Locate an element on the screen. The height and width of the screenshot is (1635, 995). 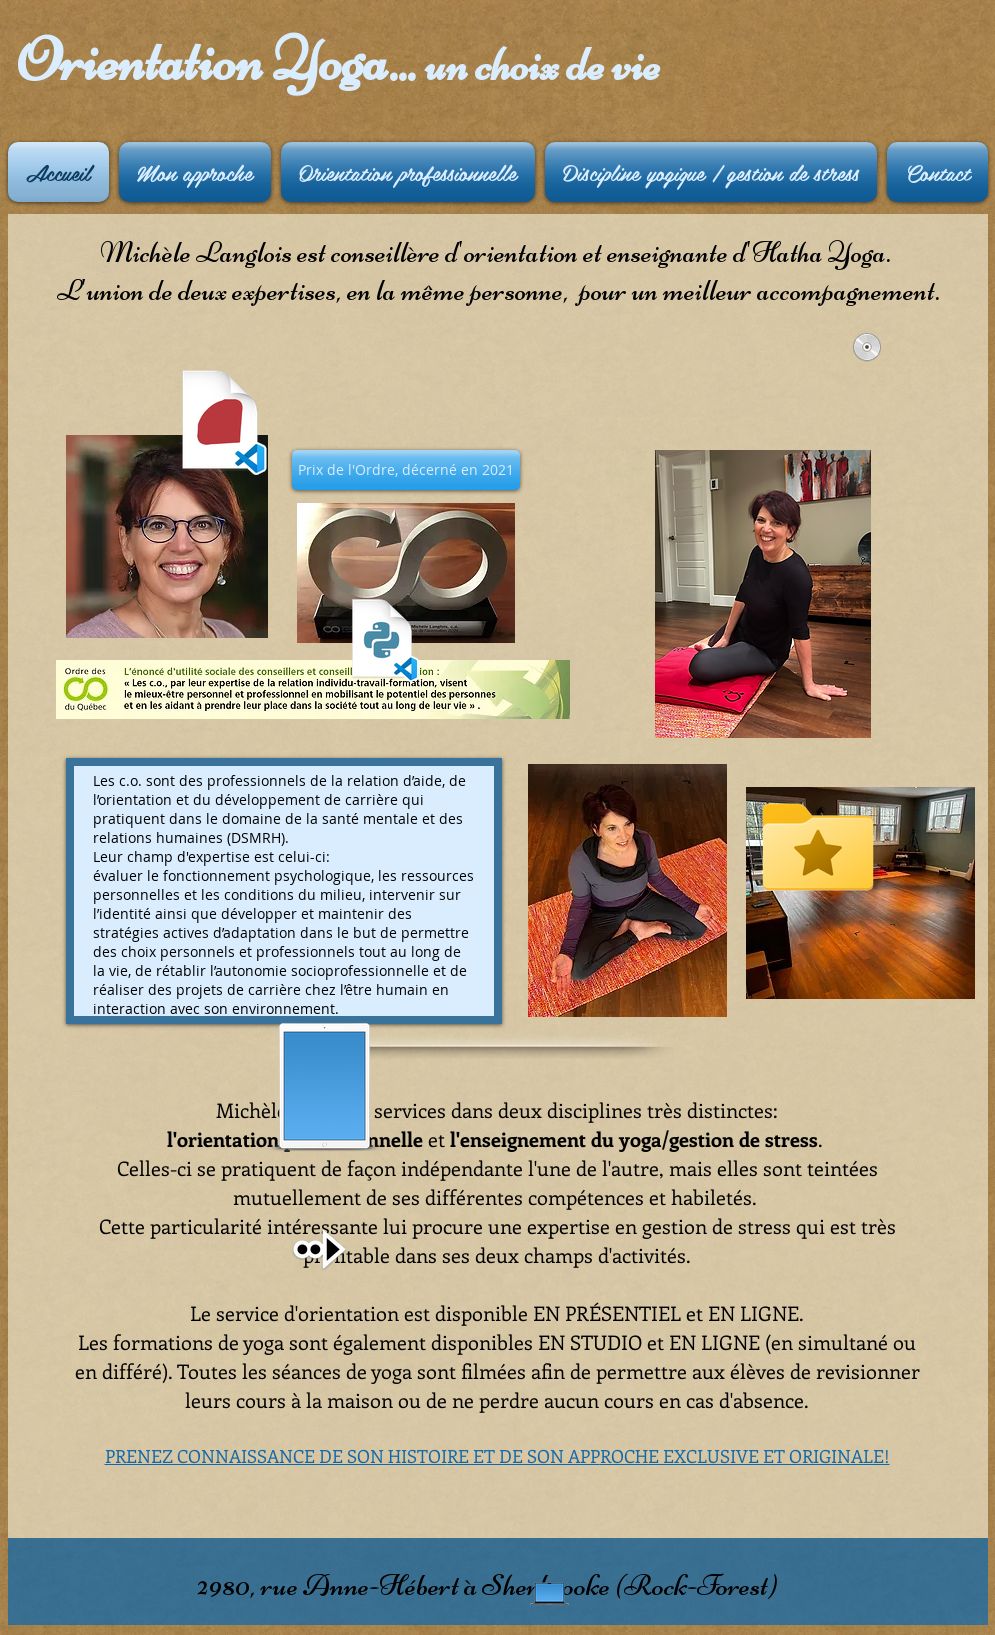
unmount or eject a DVD disc is located at coordinates (867, 347).